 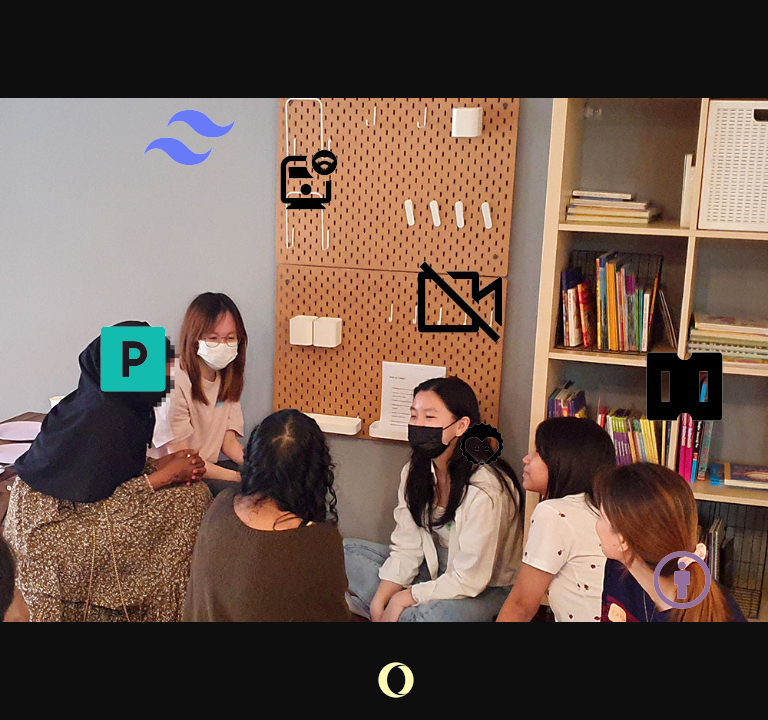 What do you see at coordinates (396, 680) in the screenshot?
I see `open opera browser` at bounding box center [396, 680].